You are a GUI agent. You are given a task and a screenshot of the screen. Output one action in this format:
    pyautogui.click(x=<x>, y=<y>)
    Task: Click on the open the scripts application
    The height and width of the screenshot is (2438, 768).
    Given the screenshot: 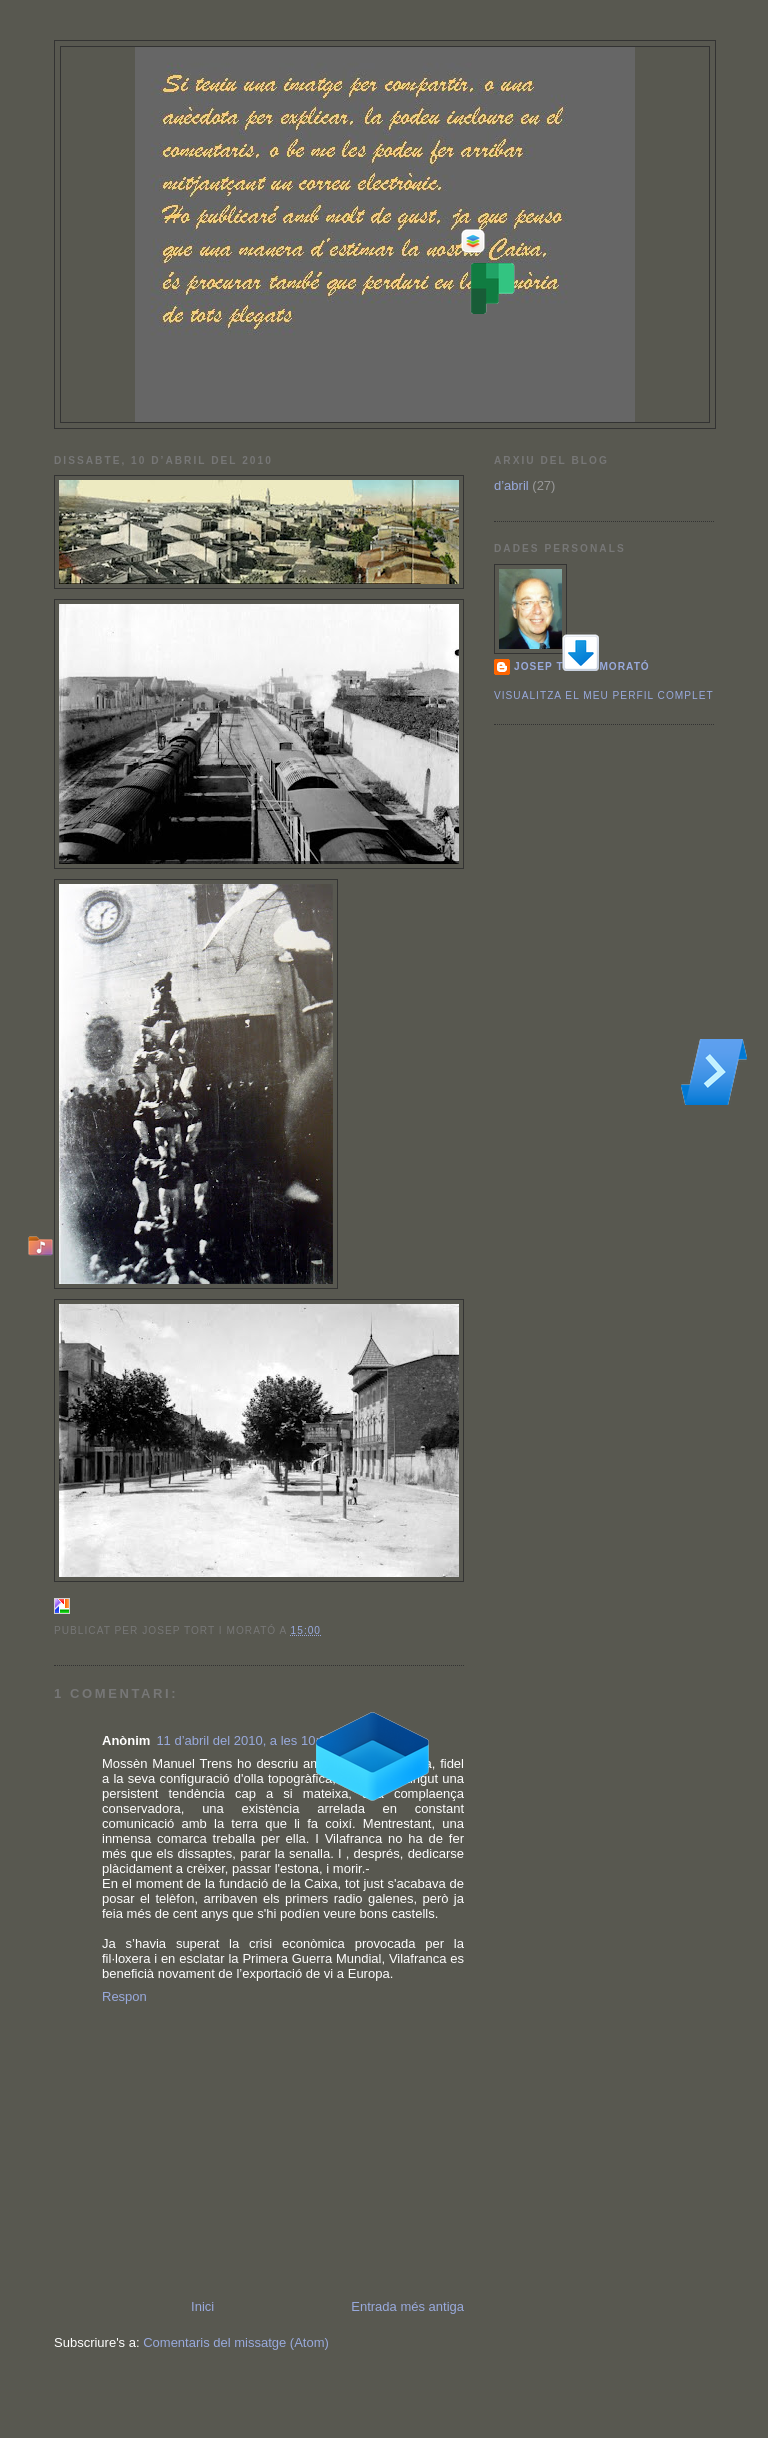 What is the action you would take?
    pyautogui.click(x=714, y=1072)
    